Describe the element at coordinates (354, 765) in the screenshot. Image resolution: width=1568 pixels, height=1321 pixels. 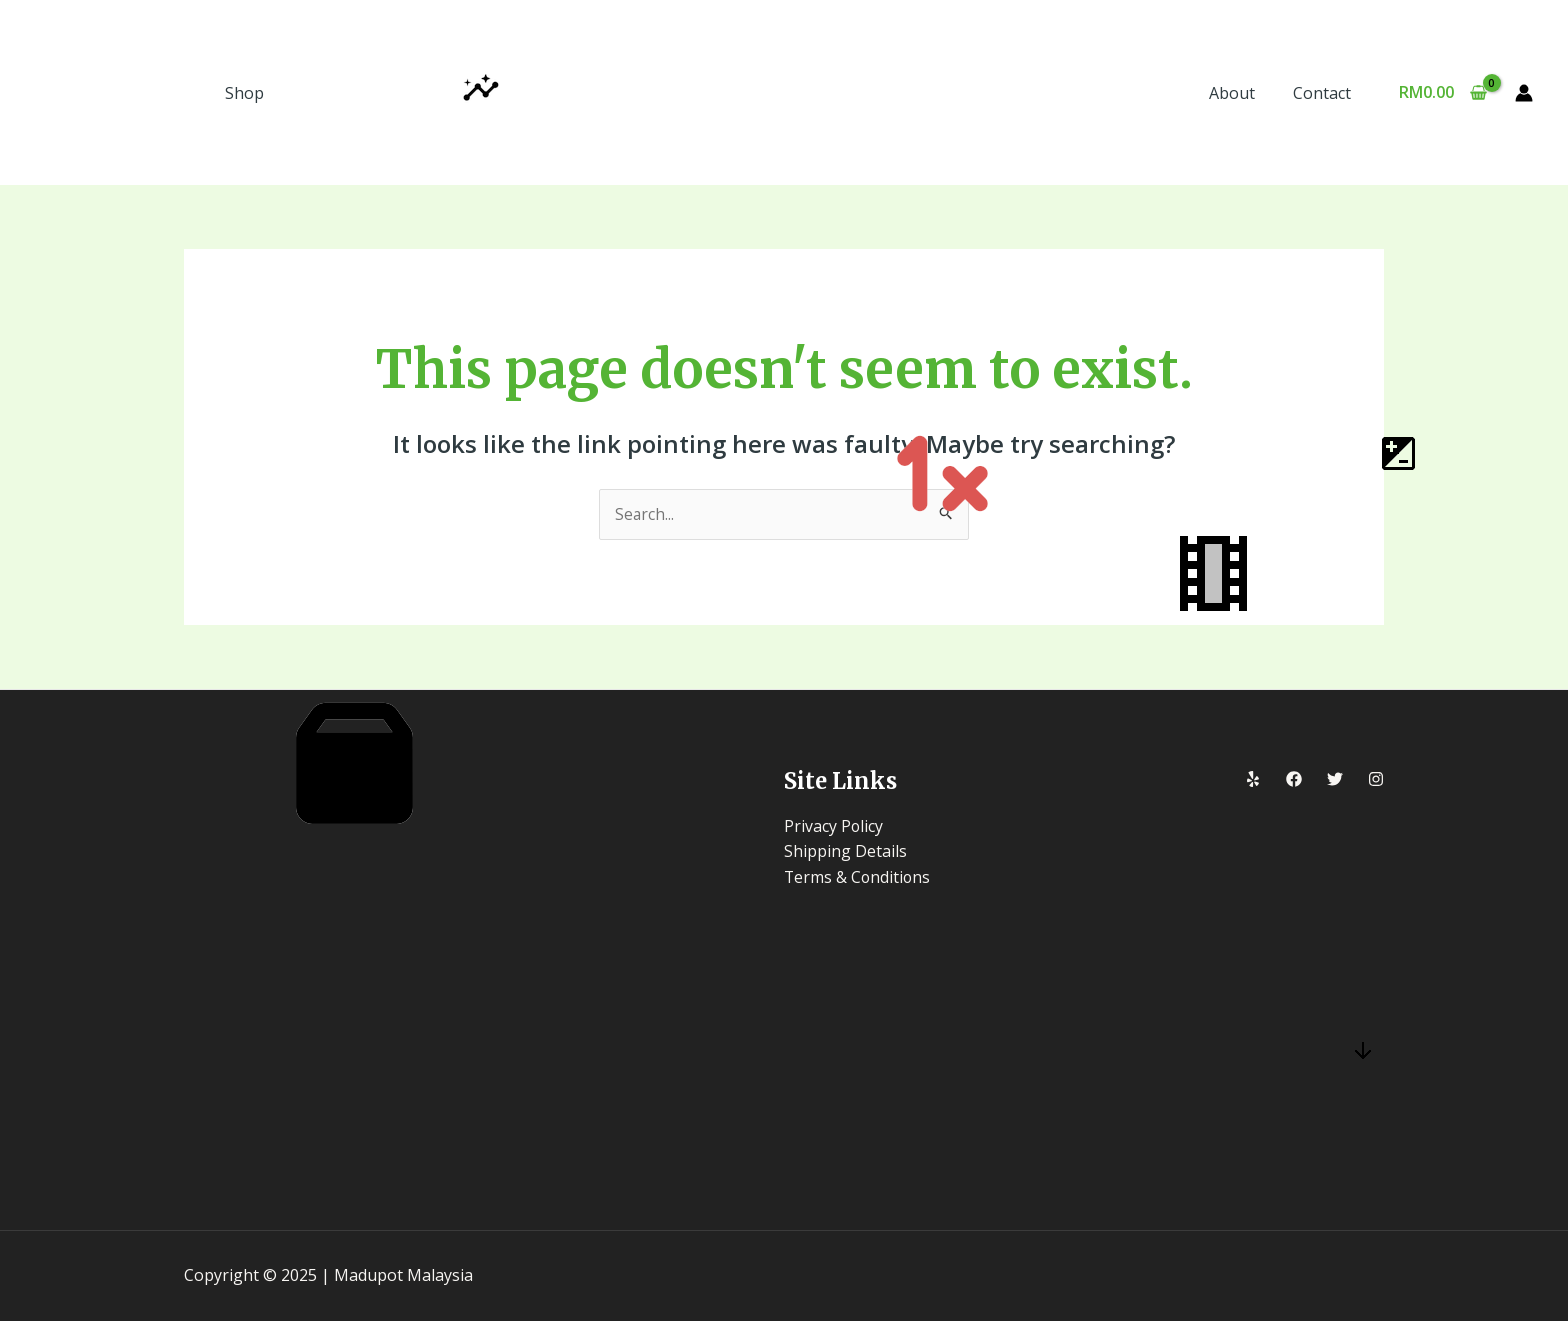
I see `view package or shipment details` at that location.